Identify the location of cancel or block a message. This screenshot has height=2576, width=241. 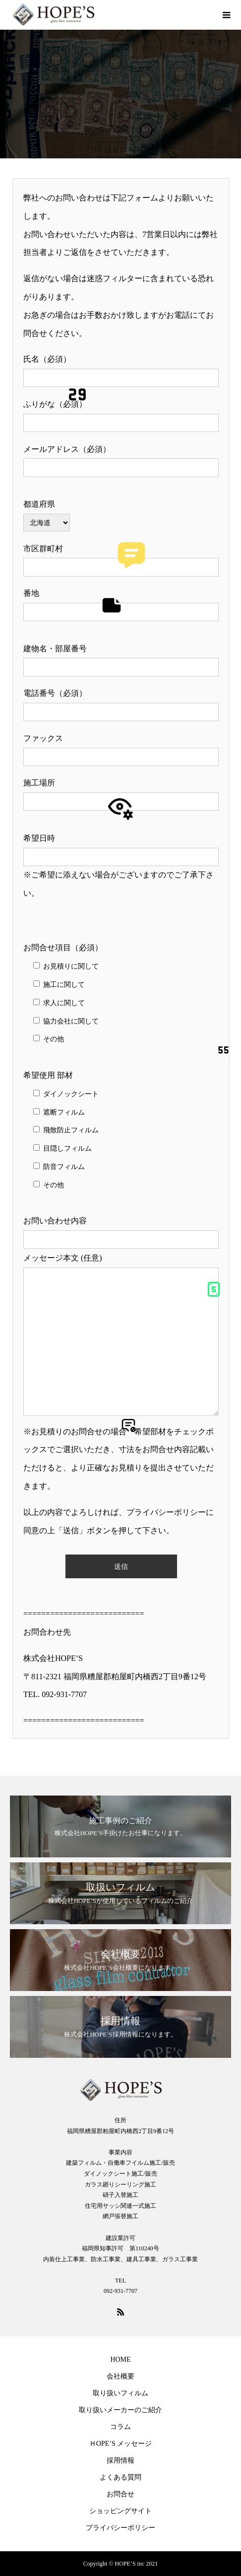
(128, 1425).